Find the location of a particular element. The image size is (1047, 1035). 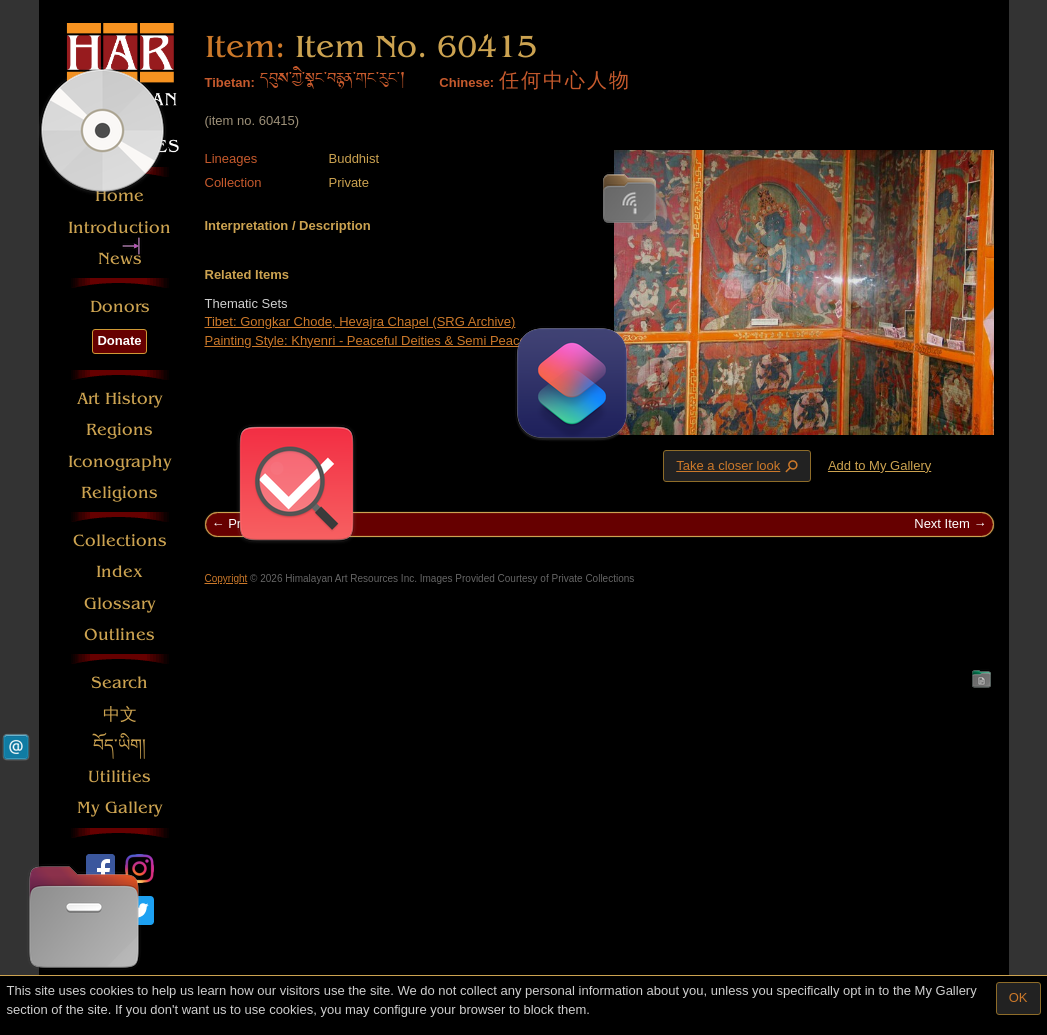

manage account credentials and login settings is located at coordinates (16, 747).